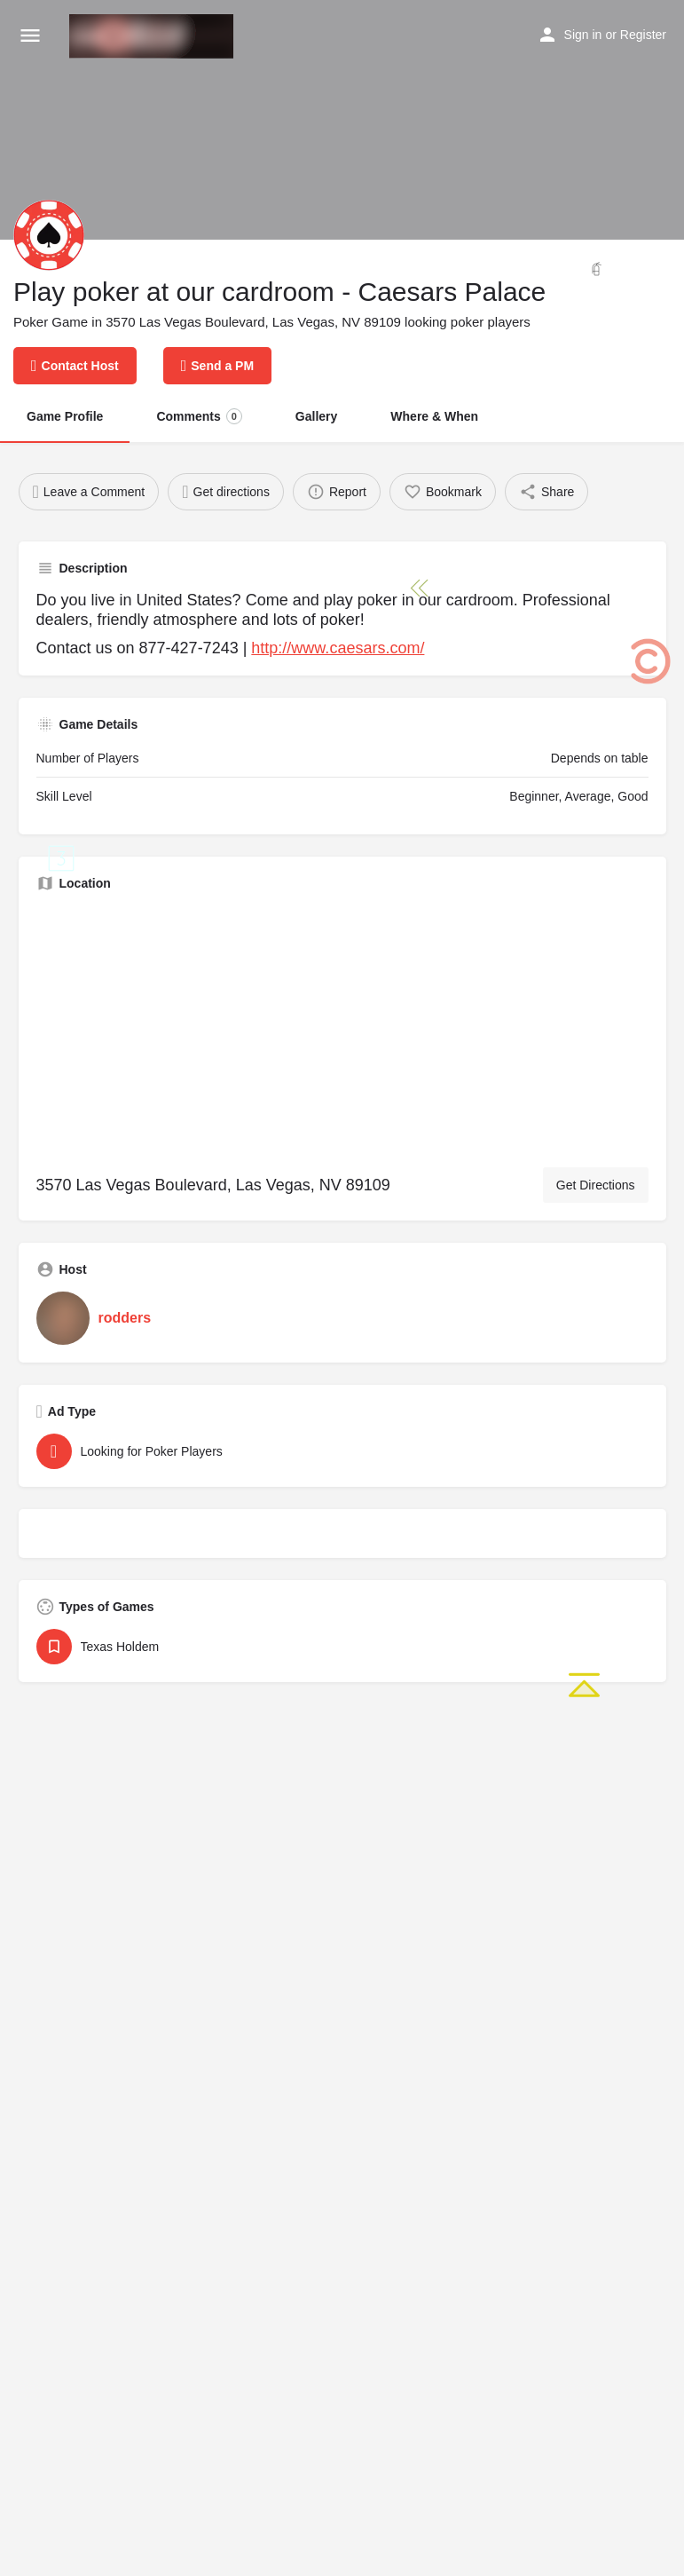  Describe the element at coordinates (596, 269) in the screenshot. I see `access fire safety information` at that location.